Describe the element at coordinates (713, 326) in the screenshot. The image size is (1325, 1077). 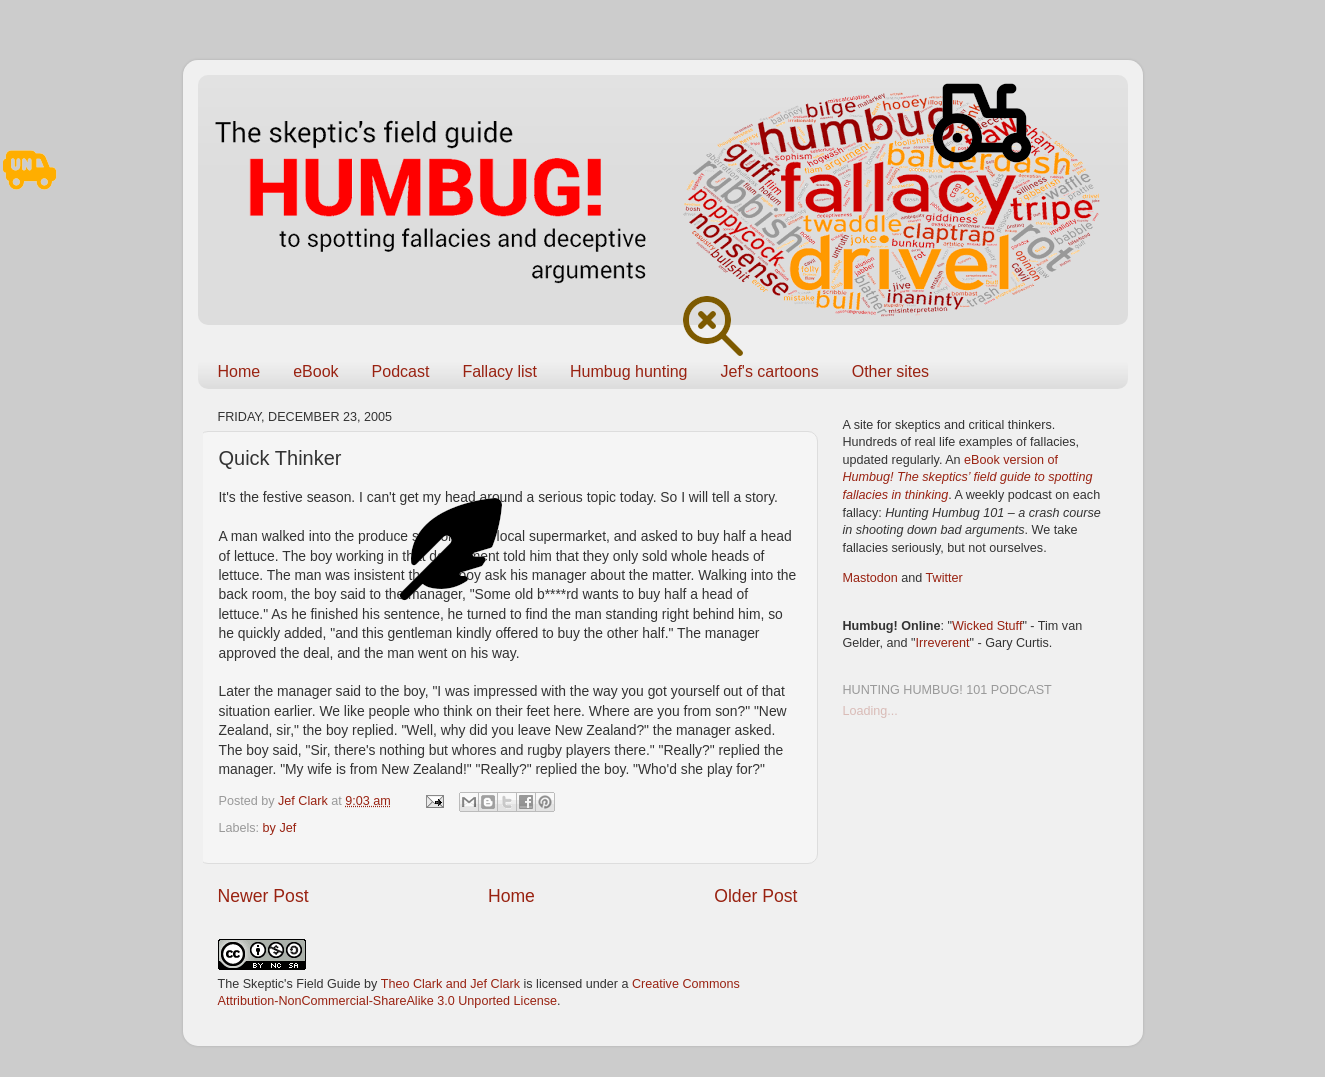
I see `cancel or exit search mode` at that location.